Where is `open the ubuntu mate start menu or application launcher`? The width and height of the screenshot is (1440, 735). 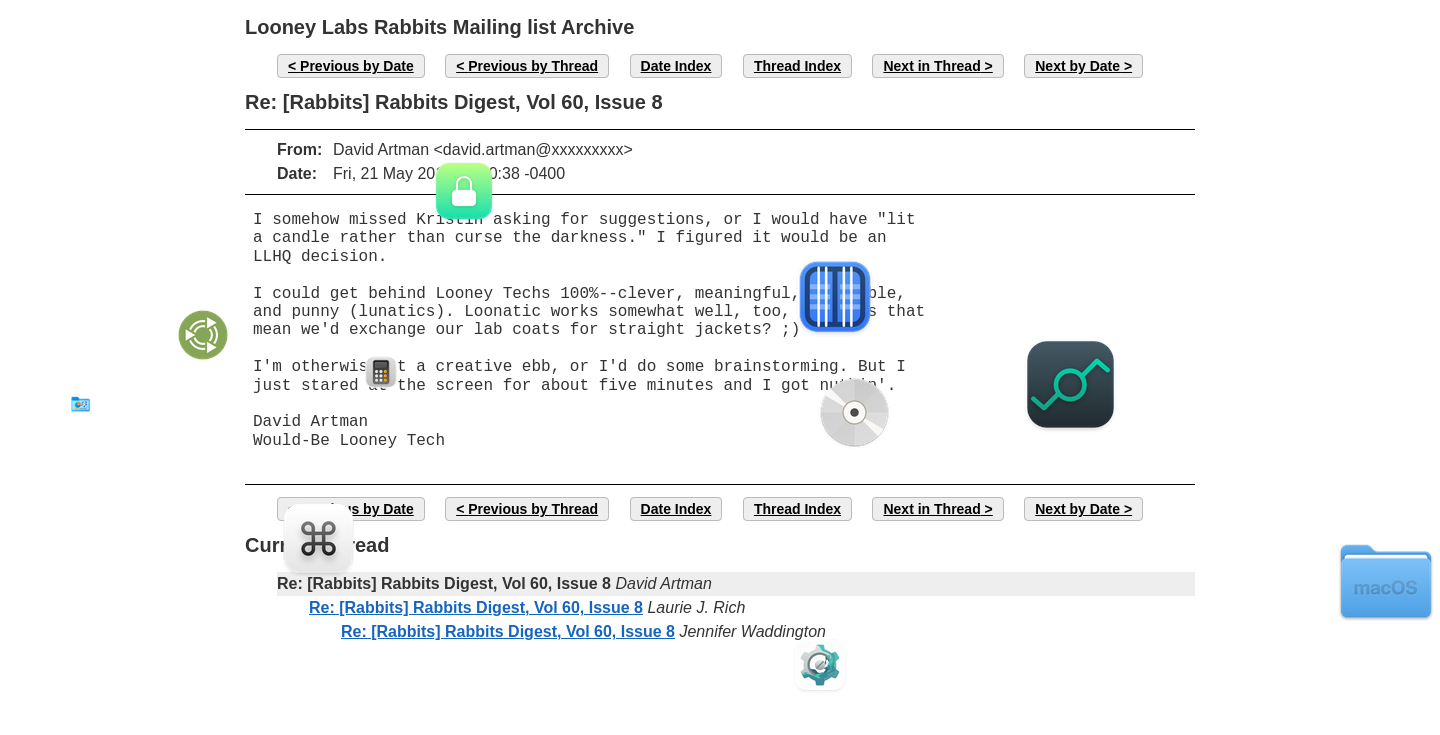 open the ubuntu mate start menu or application launcher is located at coordinates (203, 335).